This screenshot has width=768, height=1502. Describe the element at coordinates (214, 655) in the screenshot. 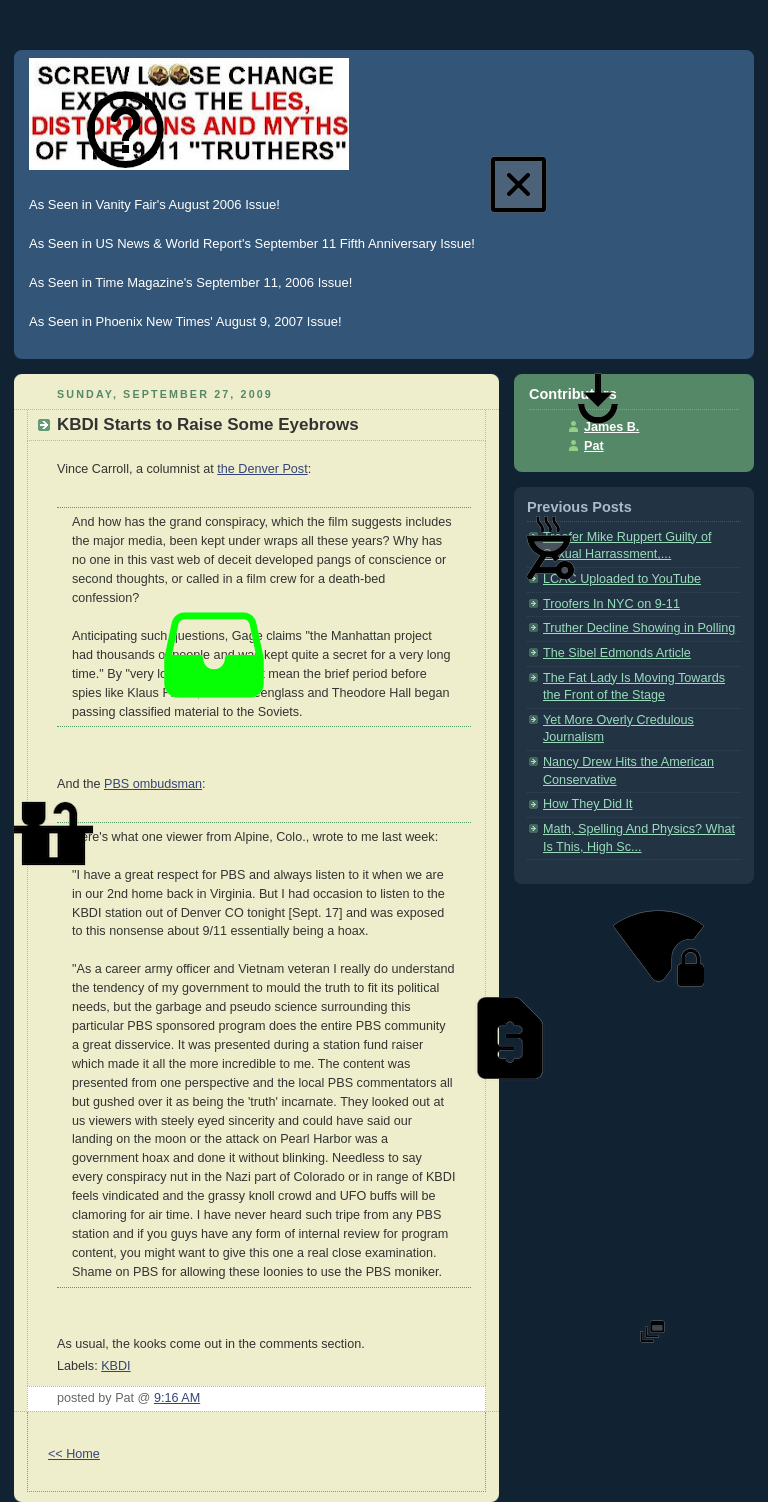

I see `access your inbox or file tray` at that location.